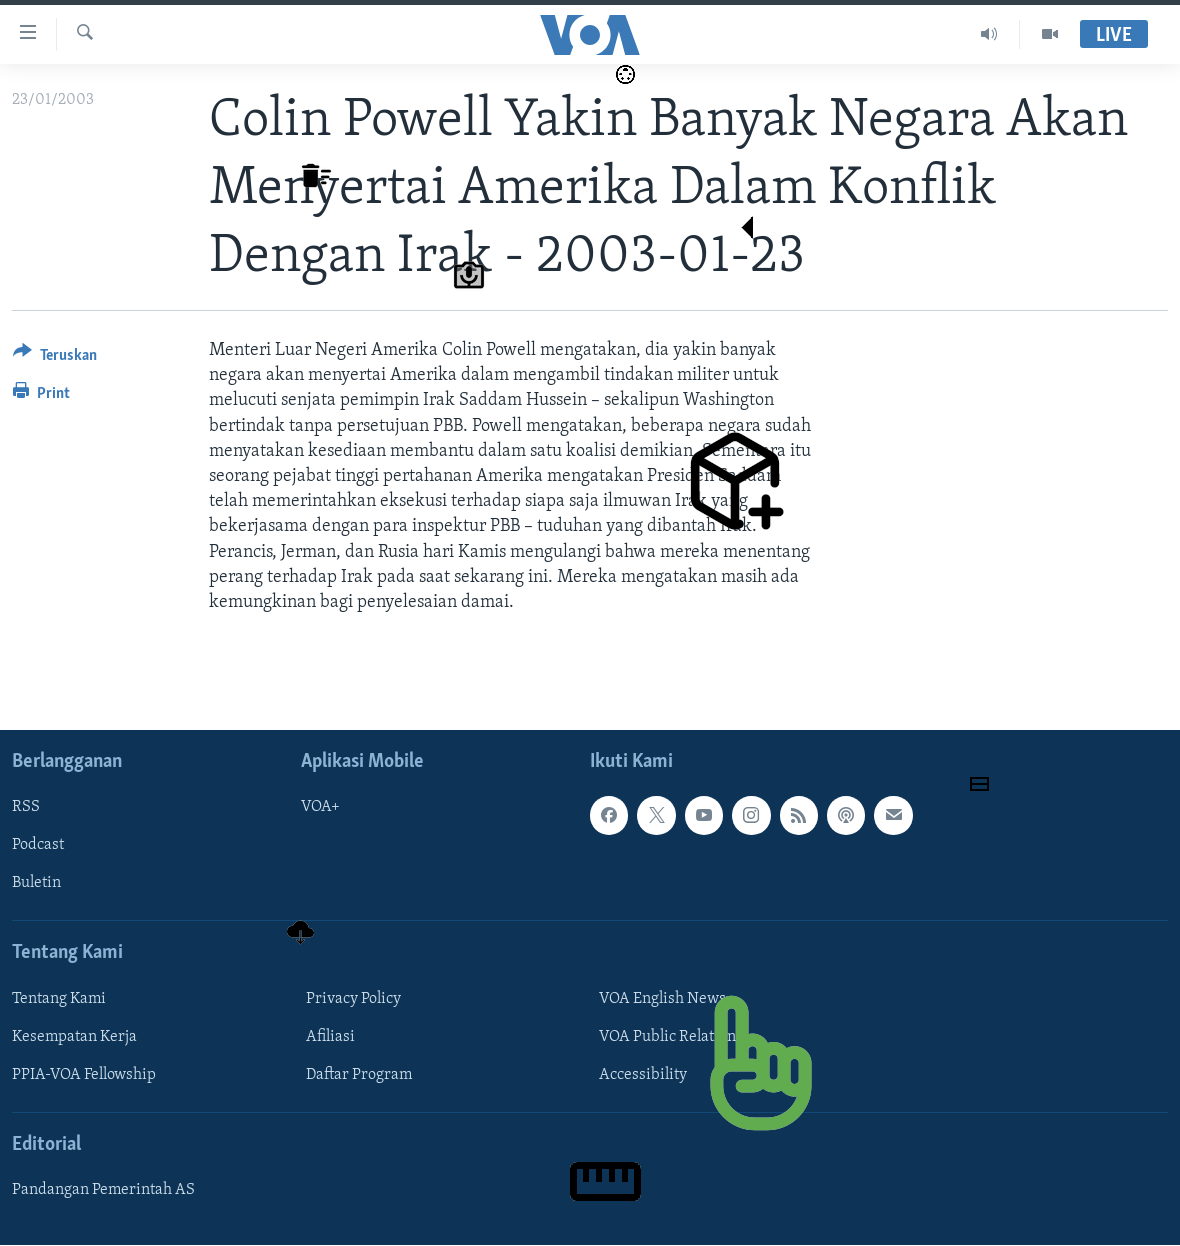  What do you see at coordinates (469, 275) in the screenshot?
I see `grant camera and microphone permissions` at bounding box center [469, 275].